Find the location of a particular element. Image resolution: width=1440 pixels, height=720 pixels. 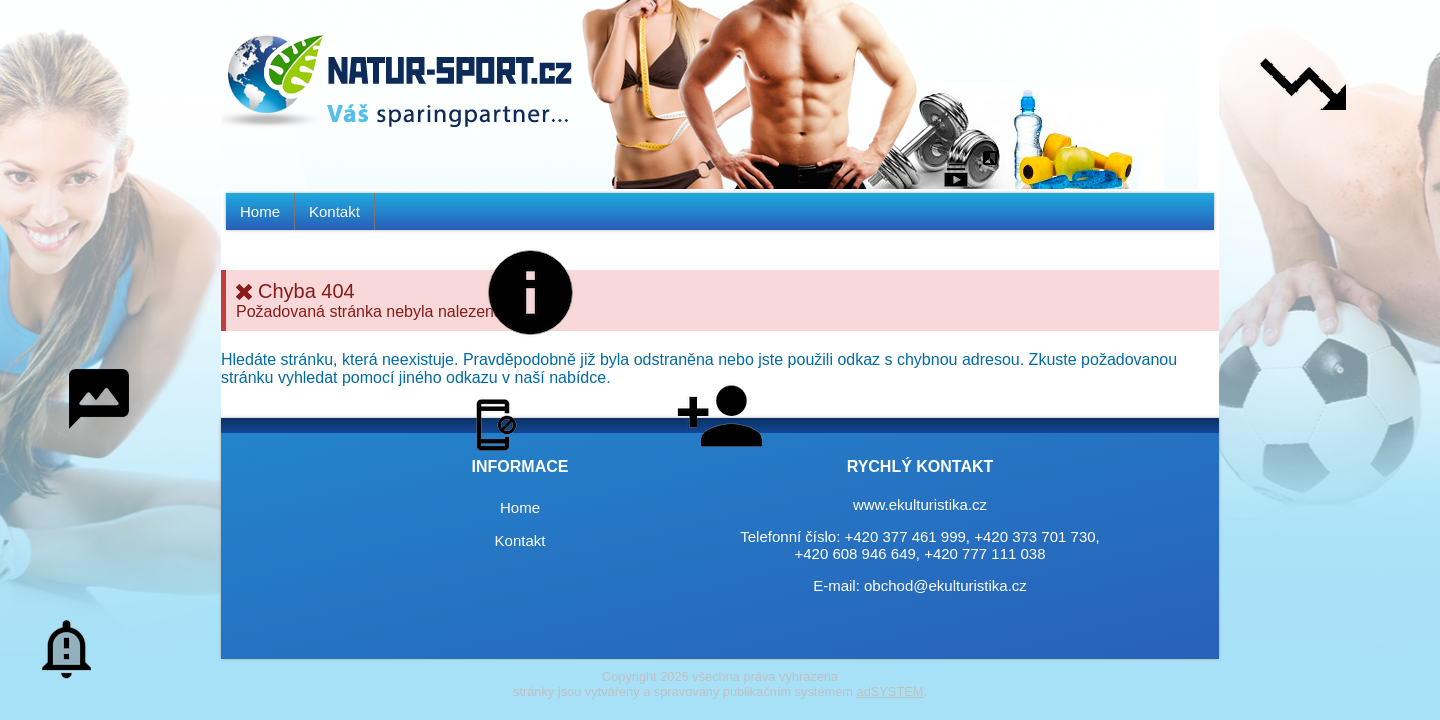

add a new contact is located at coordinates (720, 416).